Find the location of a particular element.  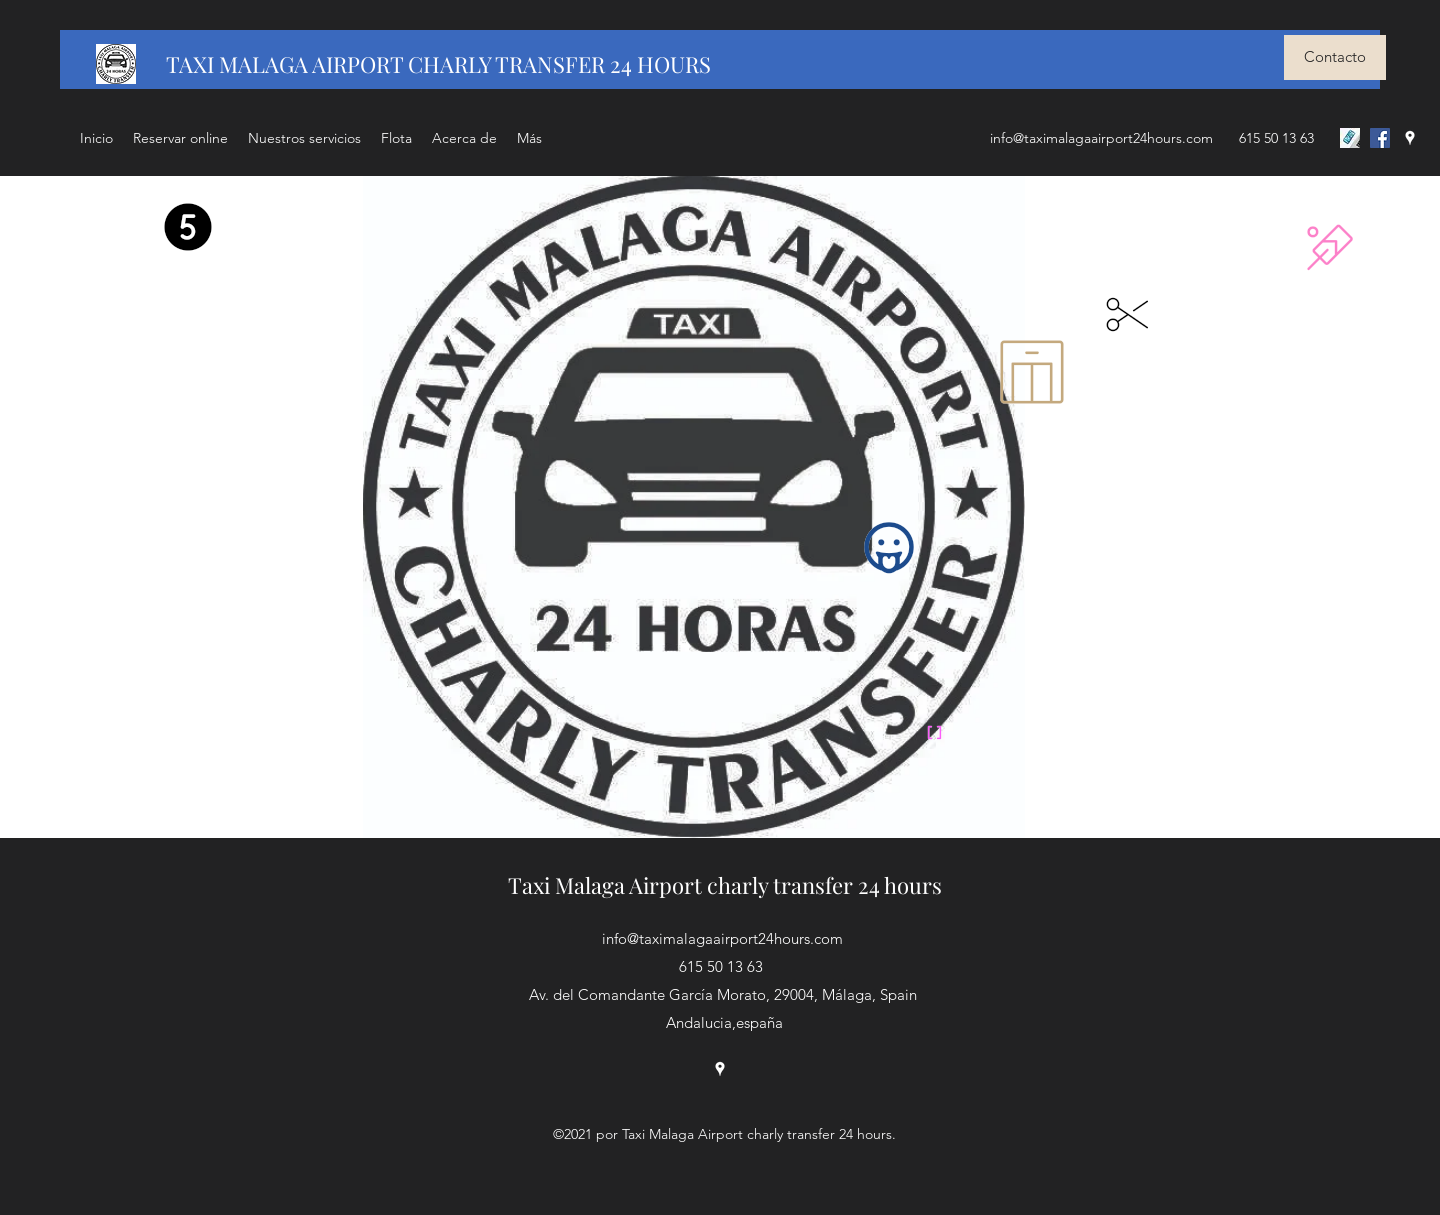

insert playful or silly emoji in message is located at coordinates (889, 547).